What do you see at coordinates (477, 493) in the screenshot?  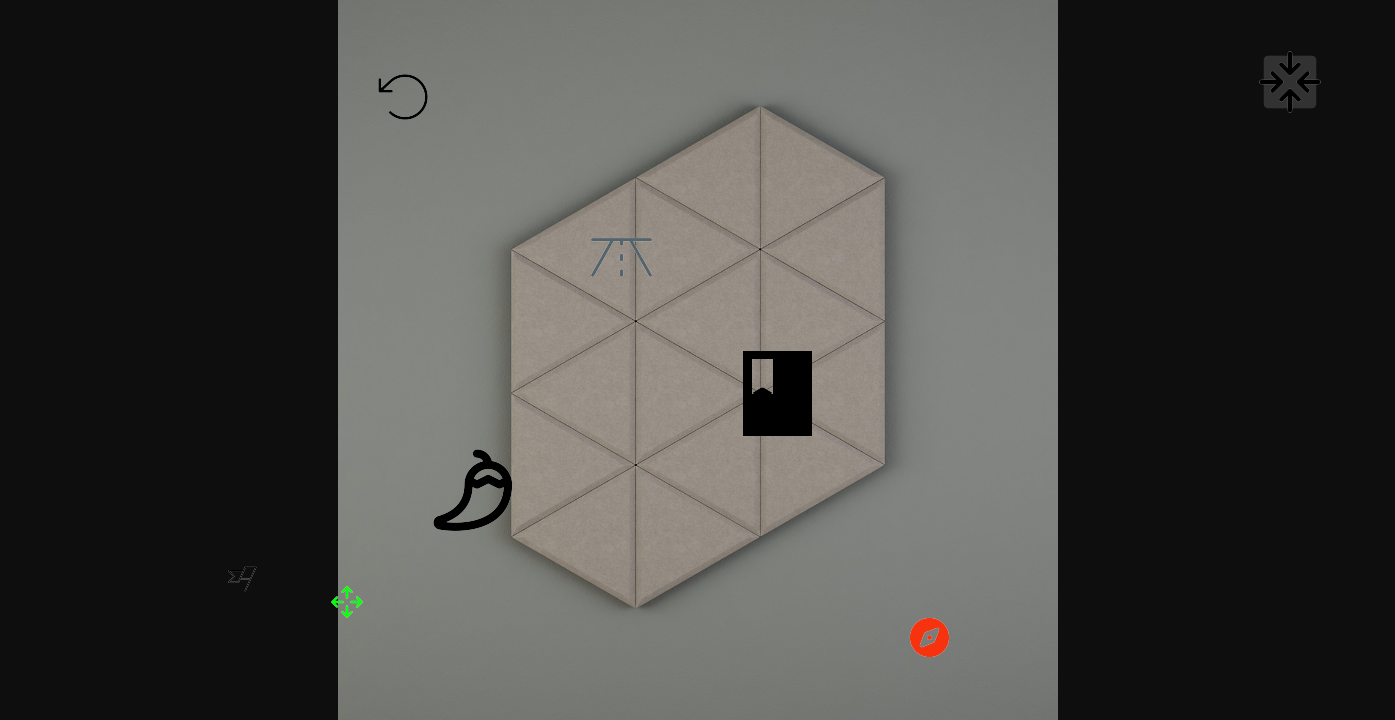 I see `indicates spicy or hot content/food` at bounding box center [477, 493].